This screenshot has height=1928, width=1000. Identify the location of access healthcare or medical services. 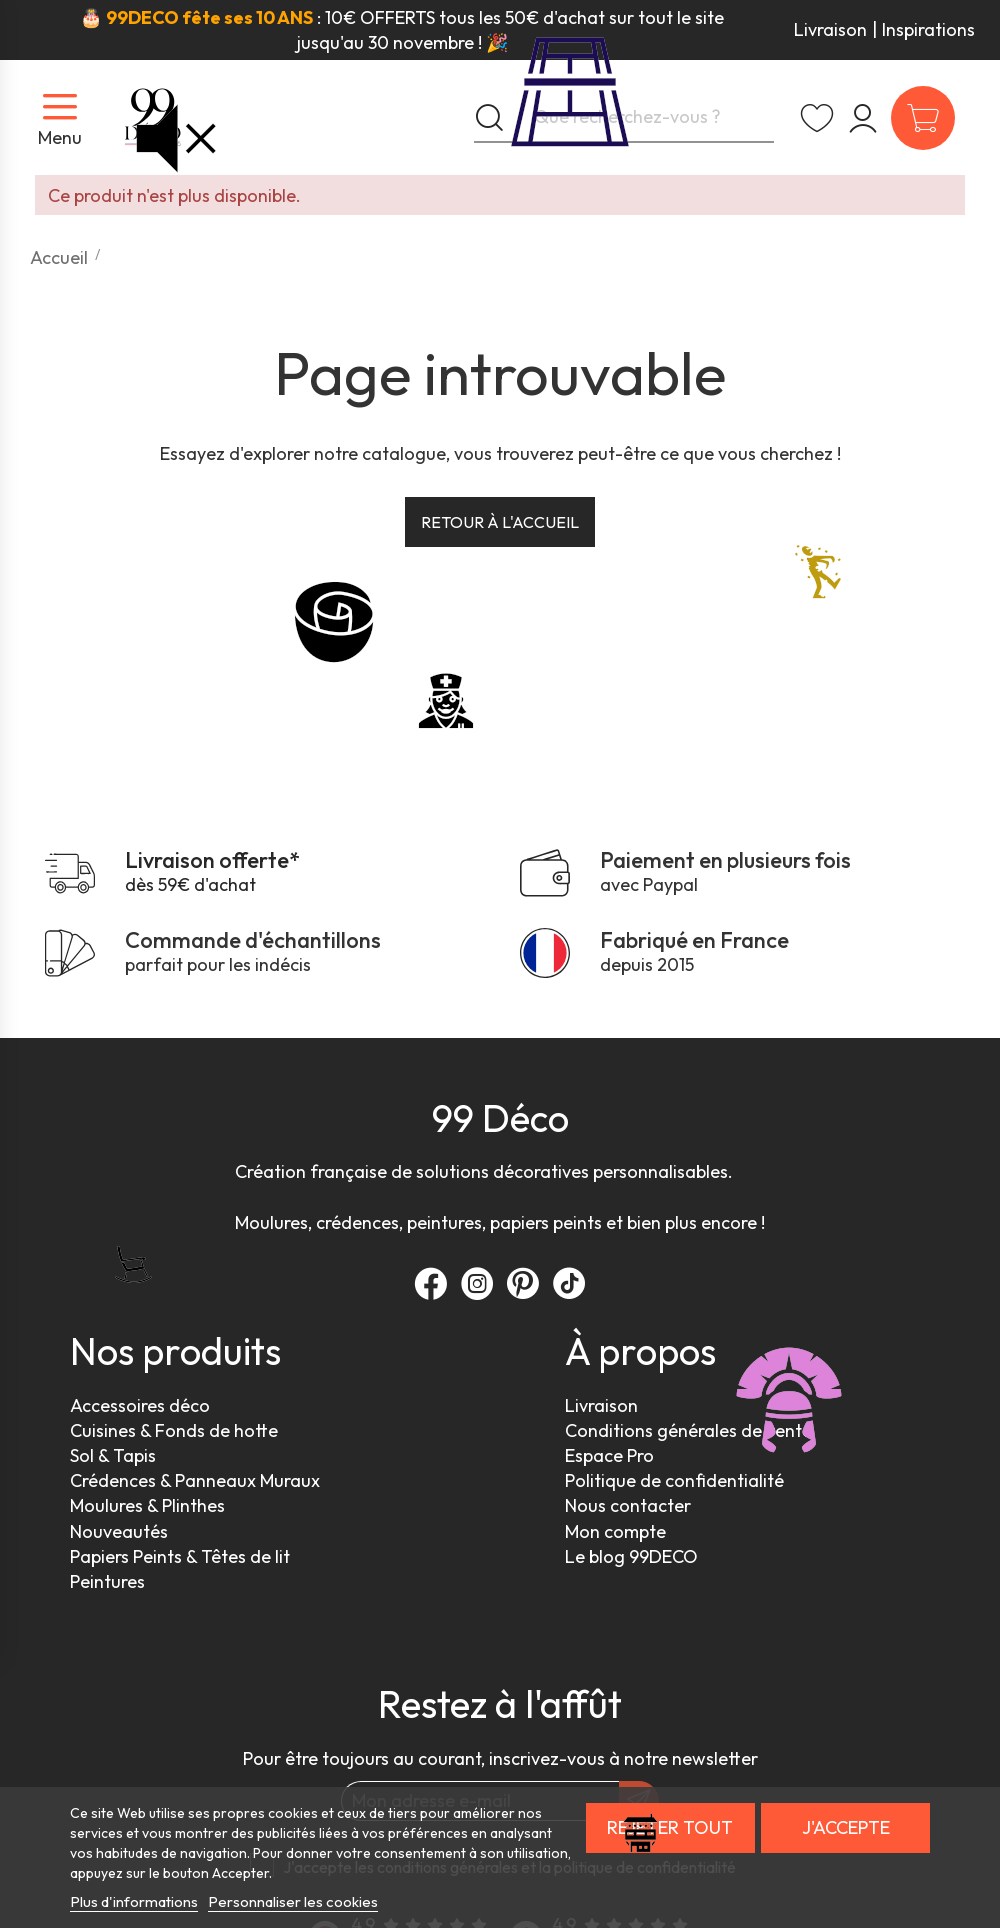
(446, 701).